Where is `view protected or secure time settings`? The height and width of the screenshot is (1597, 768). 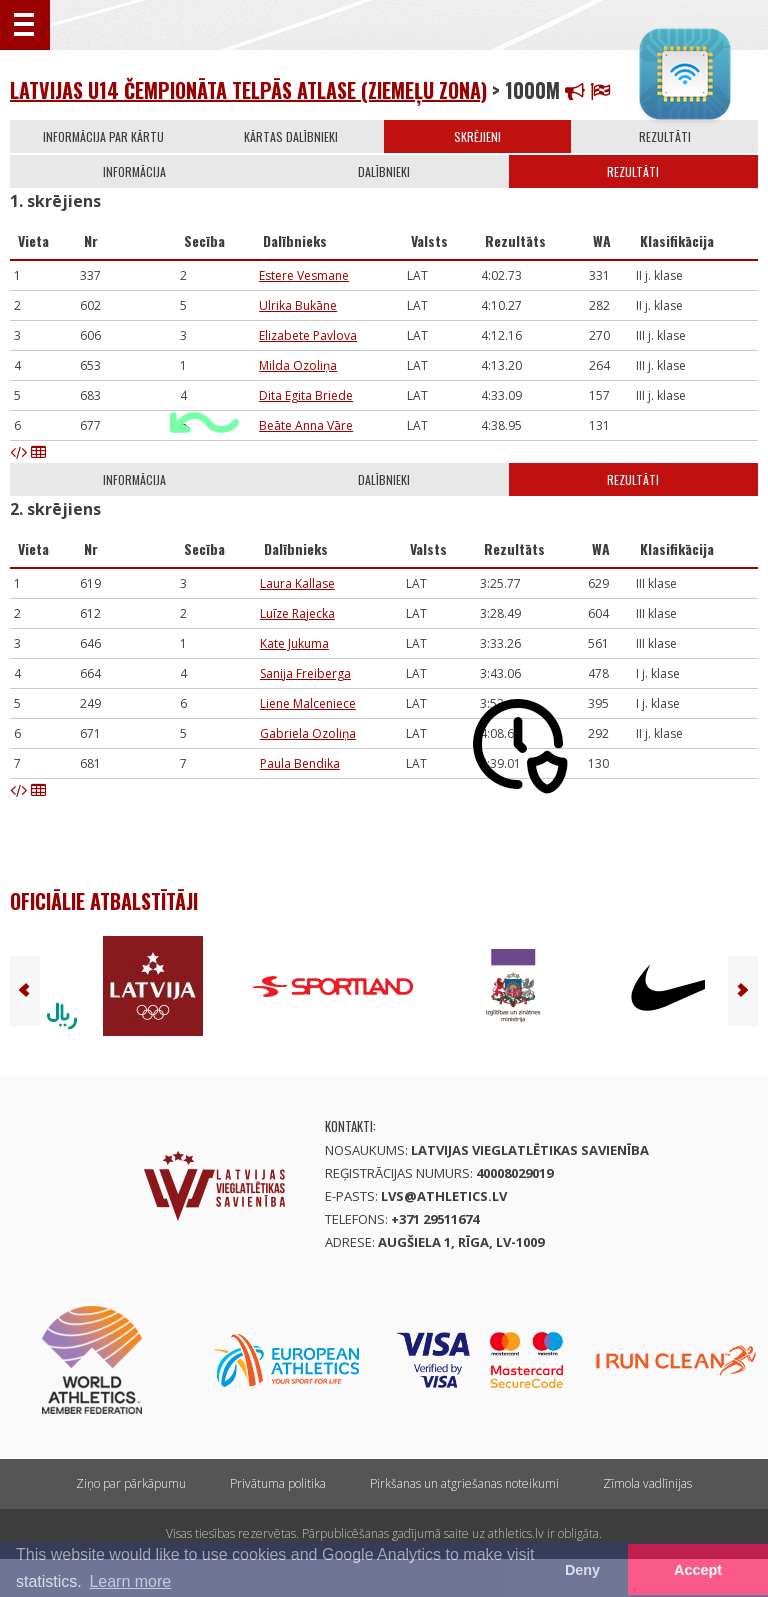
view protected or secure time settings is located at coordinates (518, 744).